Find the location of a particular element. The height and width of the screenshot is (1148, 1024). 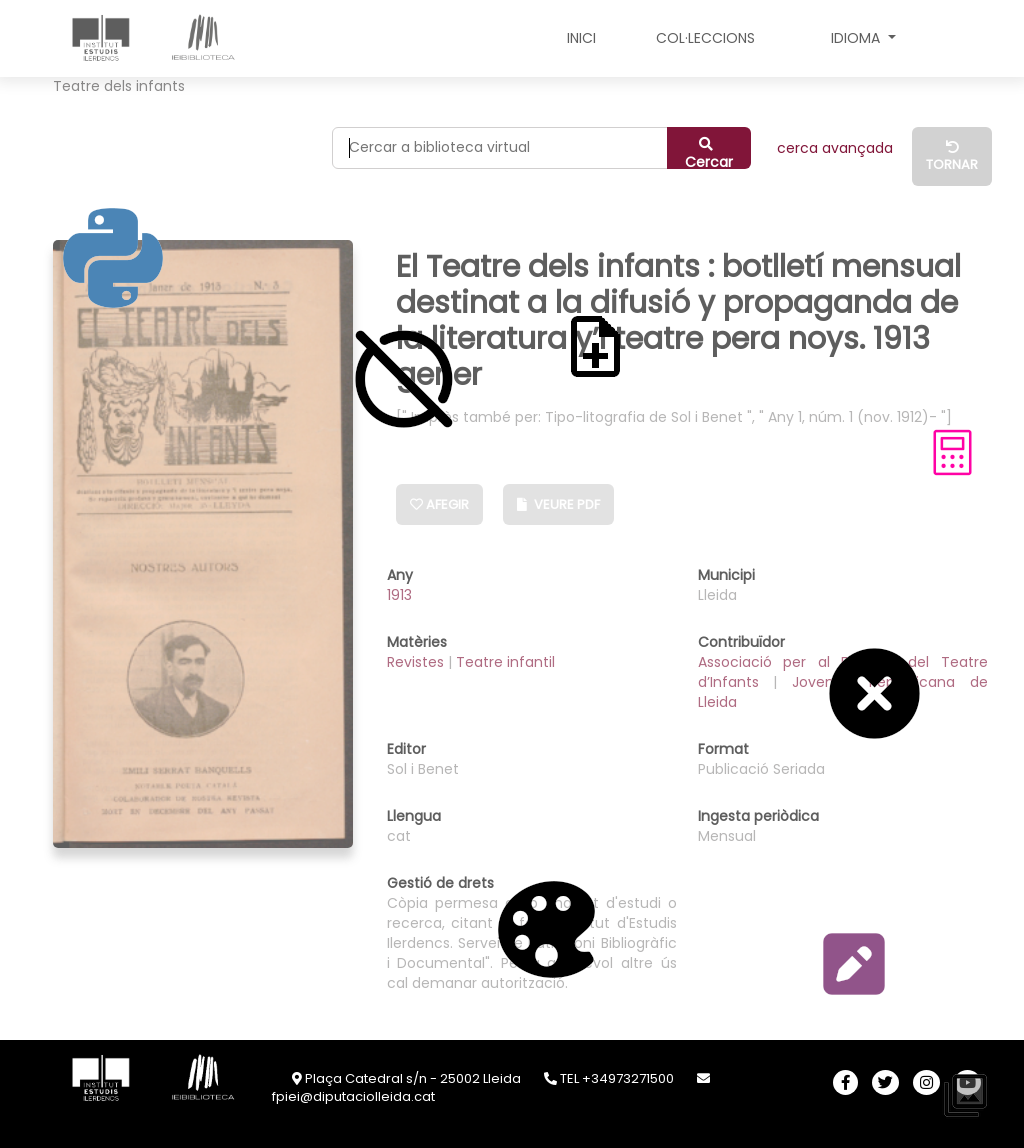

create a new note or document is located at coordinates (595, 346).